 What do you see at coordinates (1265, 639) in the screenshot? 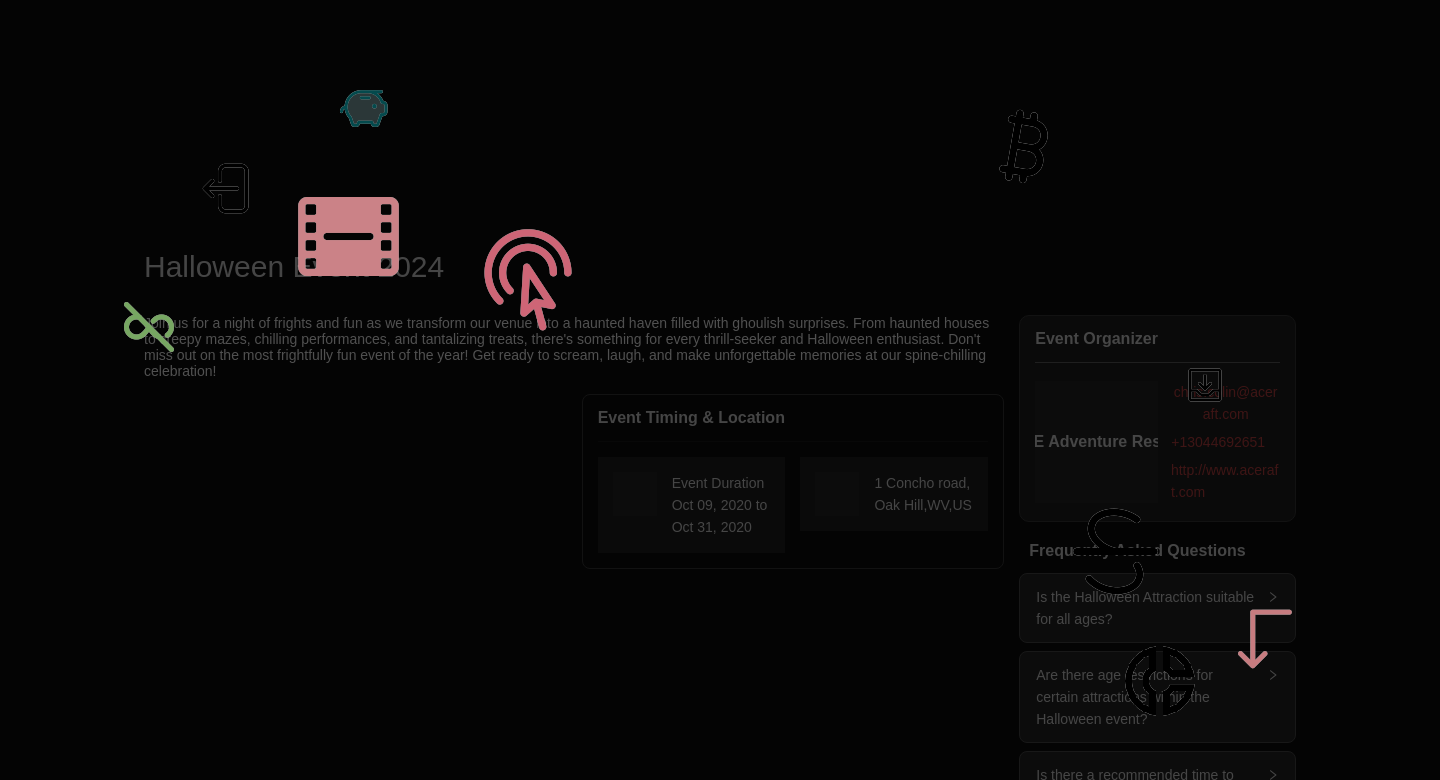
I see `navigate back and down in a menu hierarchy` at bounding box center [1265, 639].